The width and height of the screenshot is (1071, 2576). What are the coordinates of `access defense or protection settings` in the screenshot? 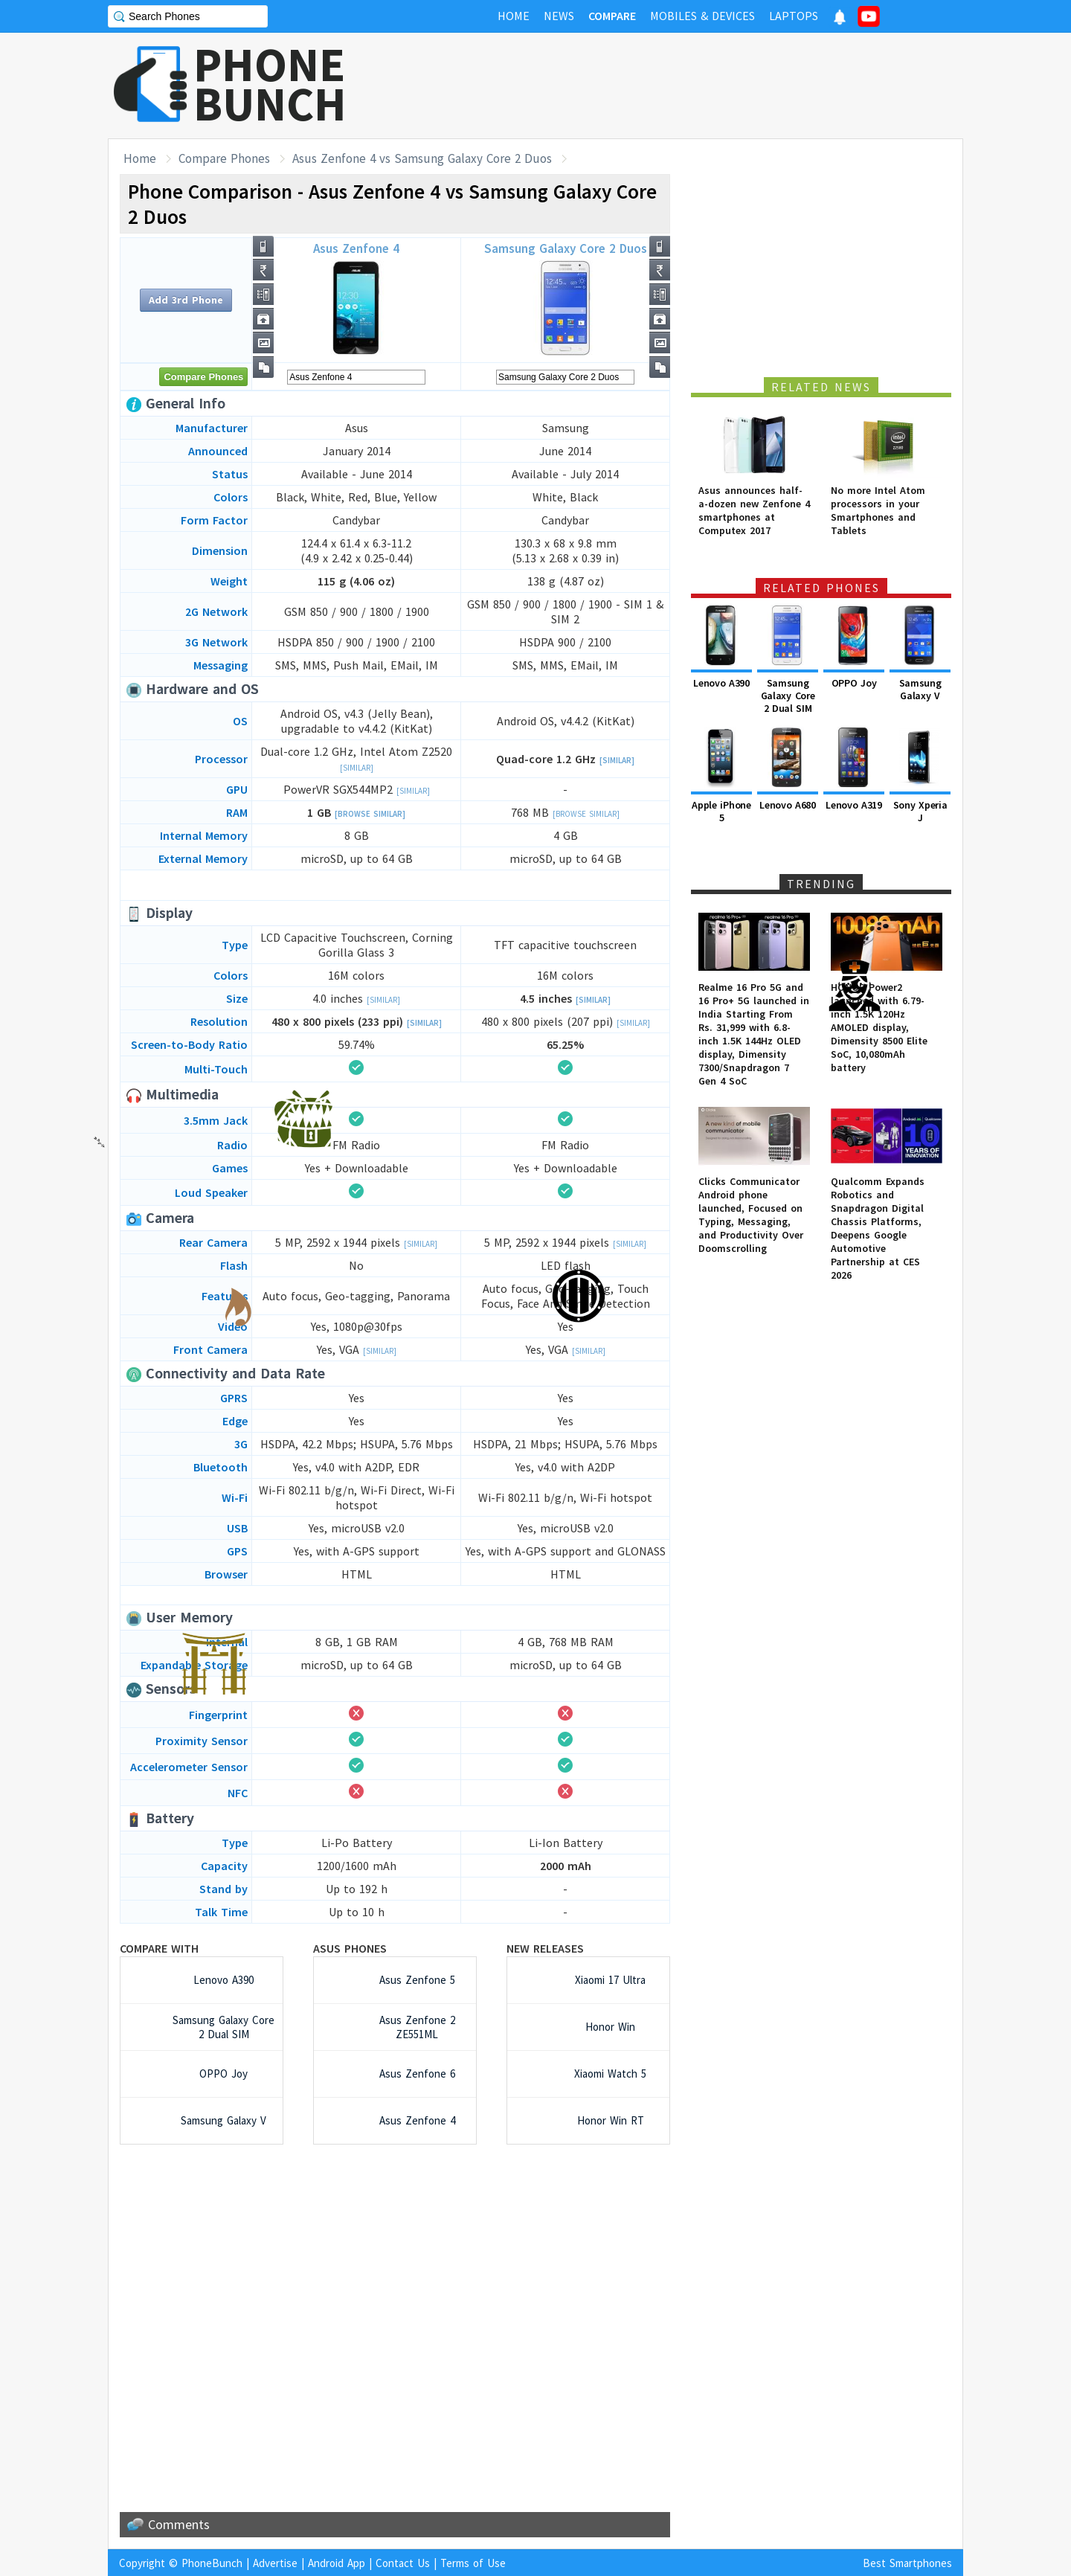 It's located at (579, 1296).